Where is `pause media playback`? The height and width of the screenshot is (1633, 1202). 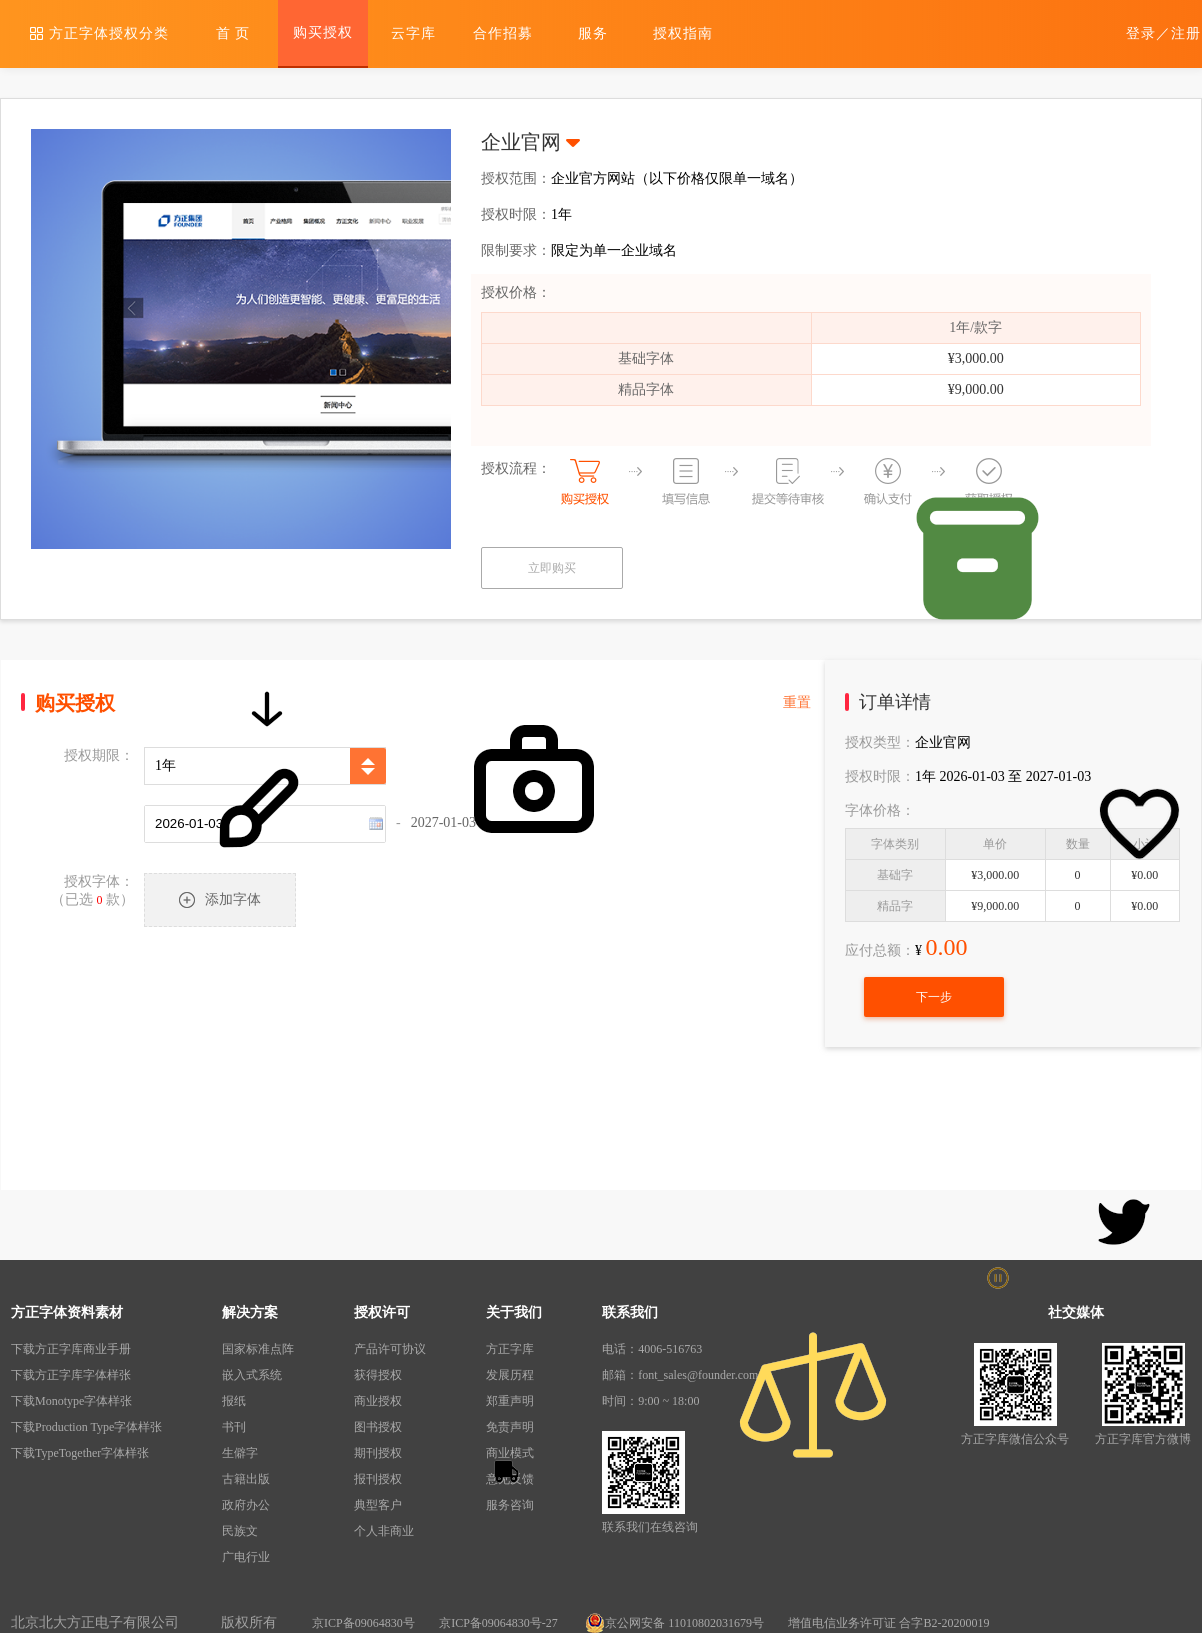
pause media playback is located at coordinates (998, 1278).